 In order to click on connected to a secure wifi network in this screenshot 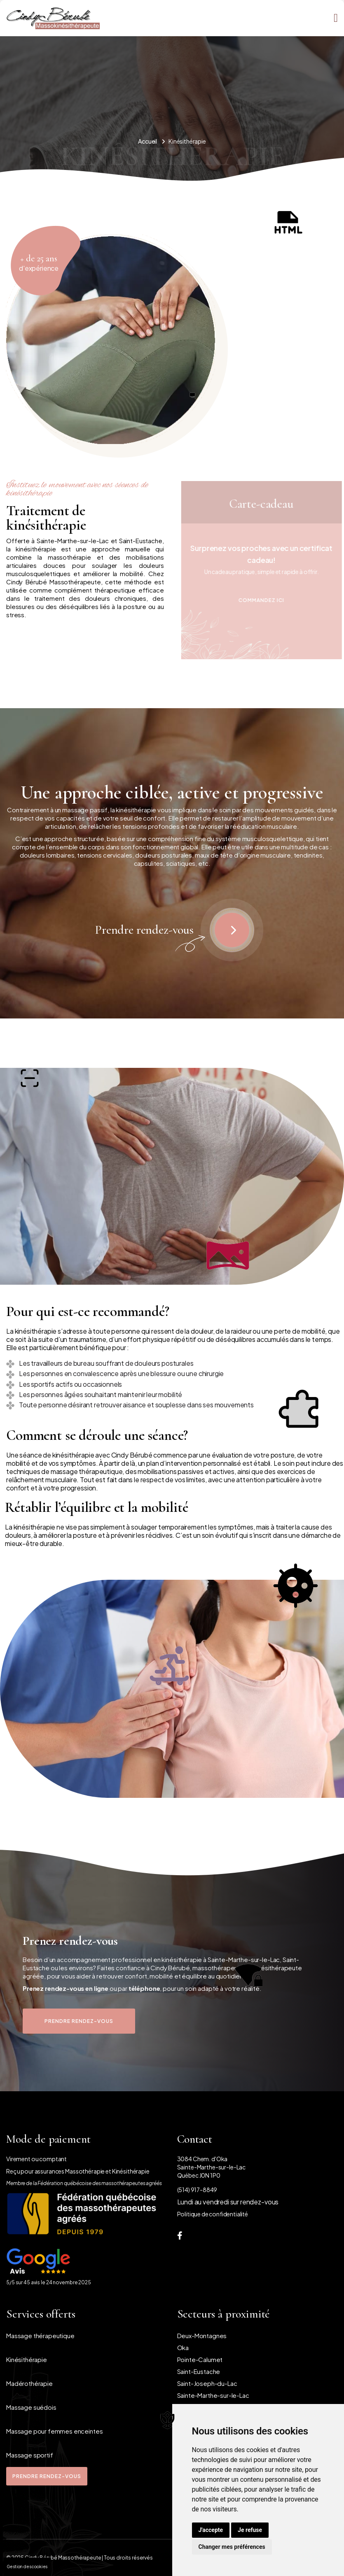, I will do `click(248, 1974)`.